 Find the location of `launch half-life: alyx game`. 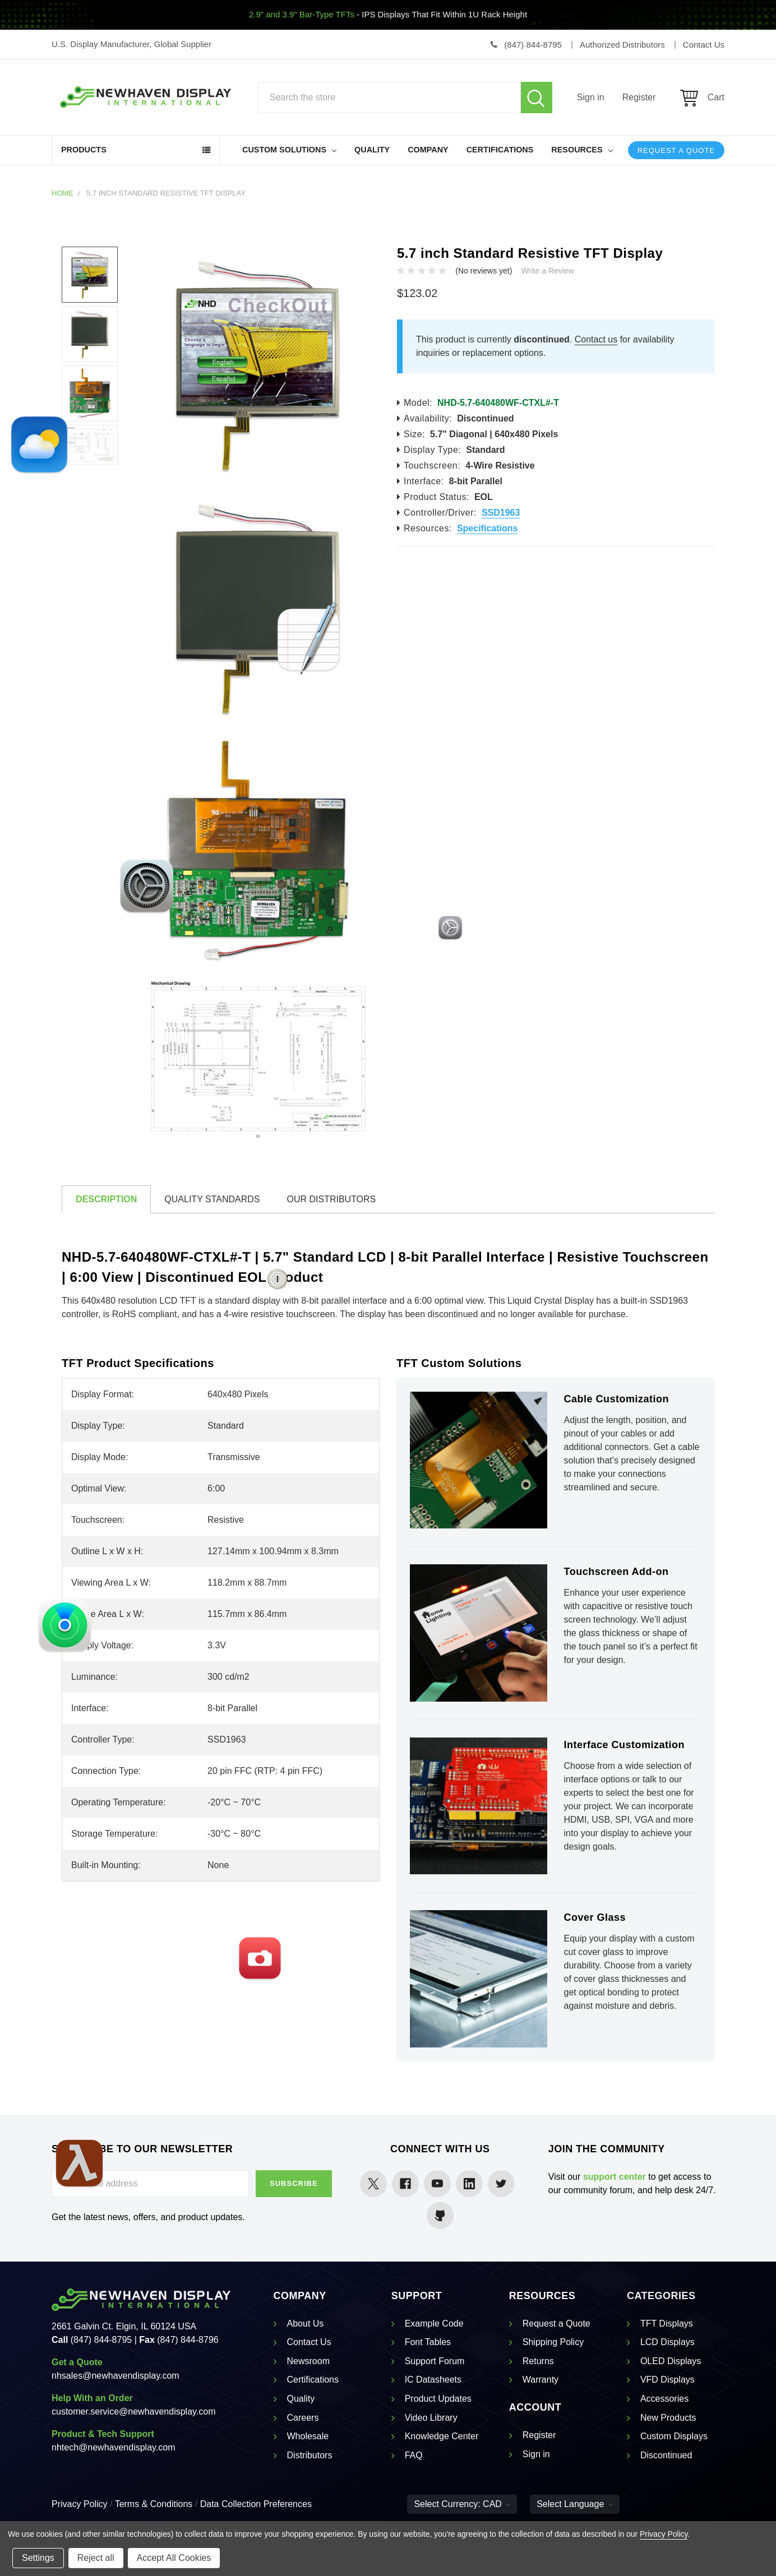

launch half-life: alyx game is located at coordinates (79, 2163).